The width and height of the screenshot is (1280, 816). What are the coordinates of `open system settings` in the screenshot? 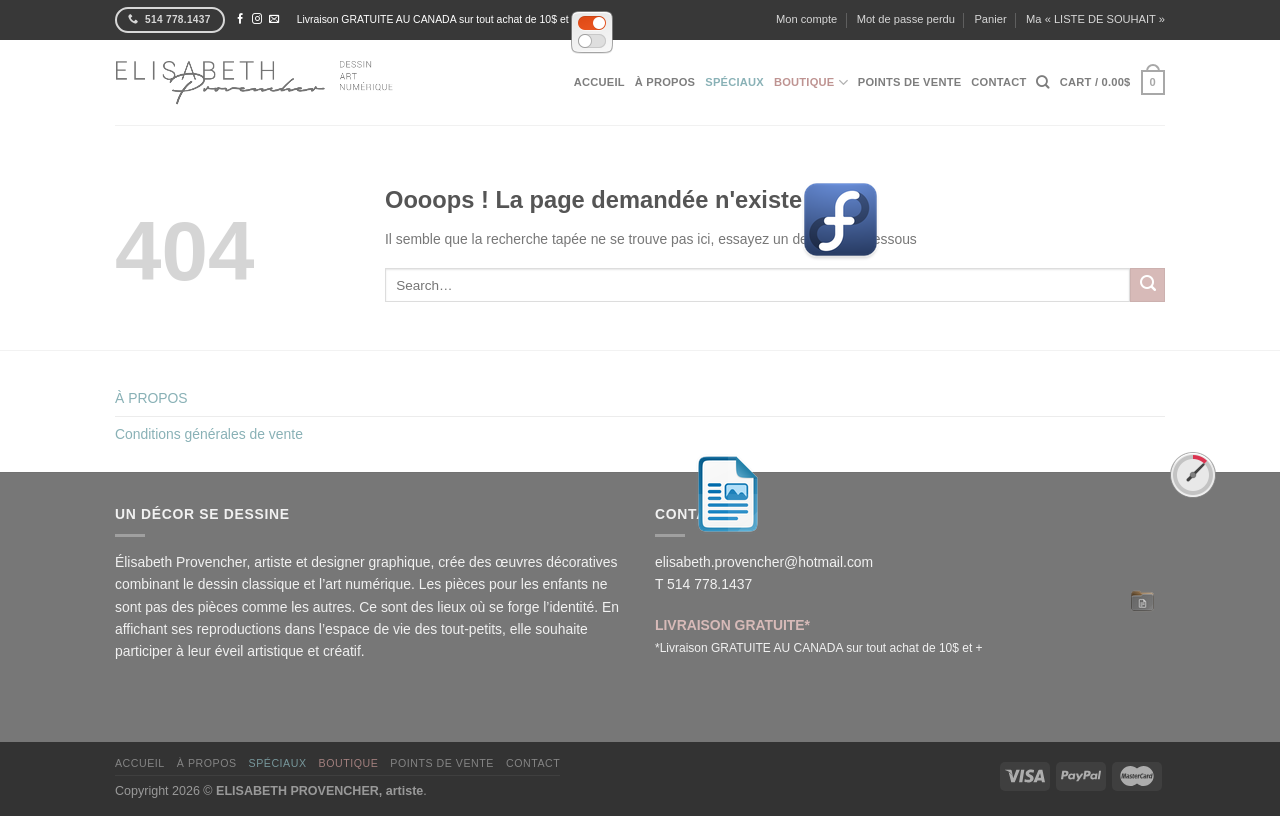 It's located at (592, 32).